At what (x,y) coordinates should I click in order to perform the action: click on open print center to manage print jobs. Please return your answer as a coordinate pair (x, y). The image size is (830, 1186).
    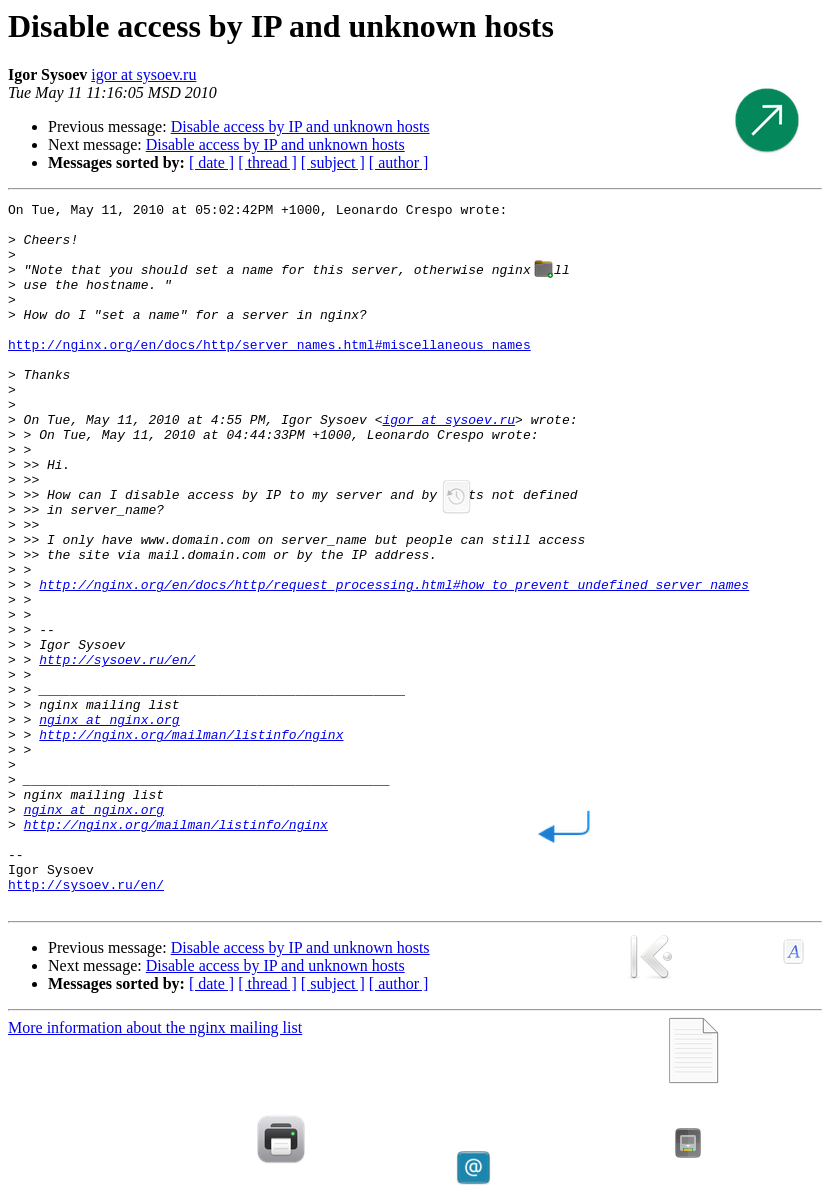
    Looking at the image, I should click on (281, 1139).